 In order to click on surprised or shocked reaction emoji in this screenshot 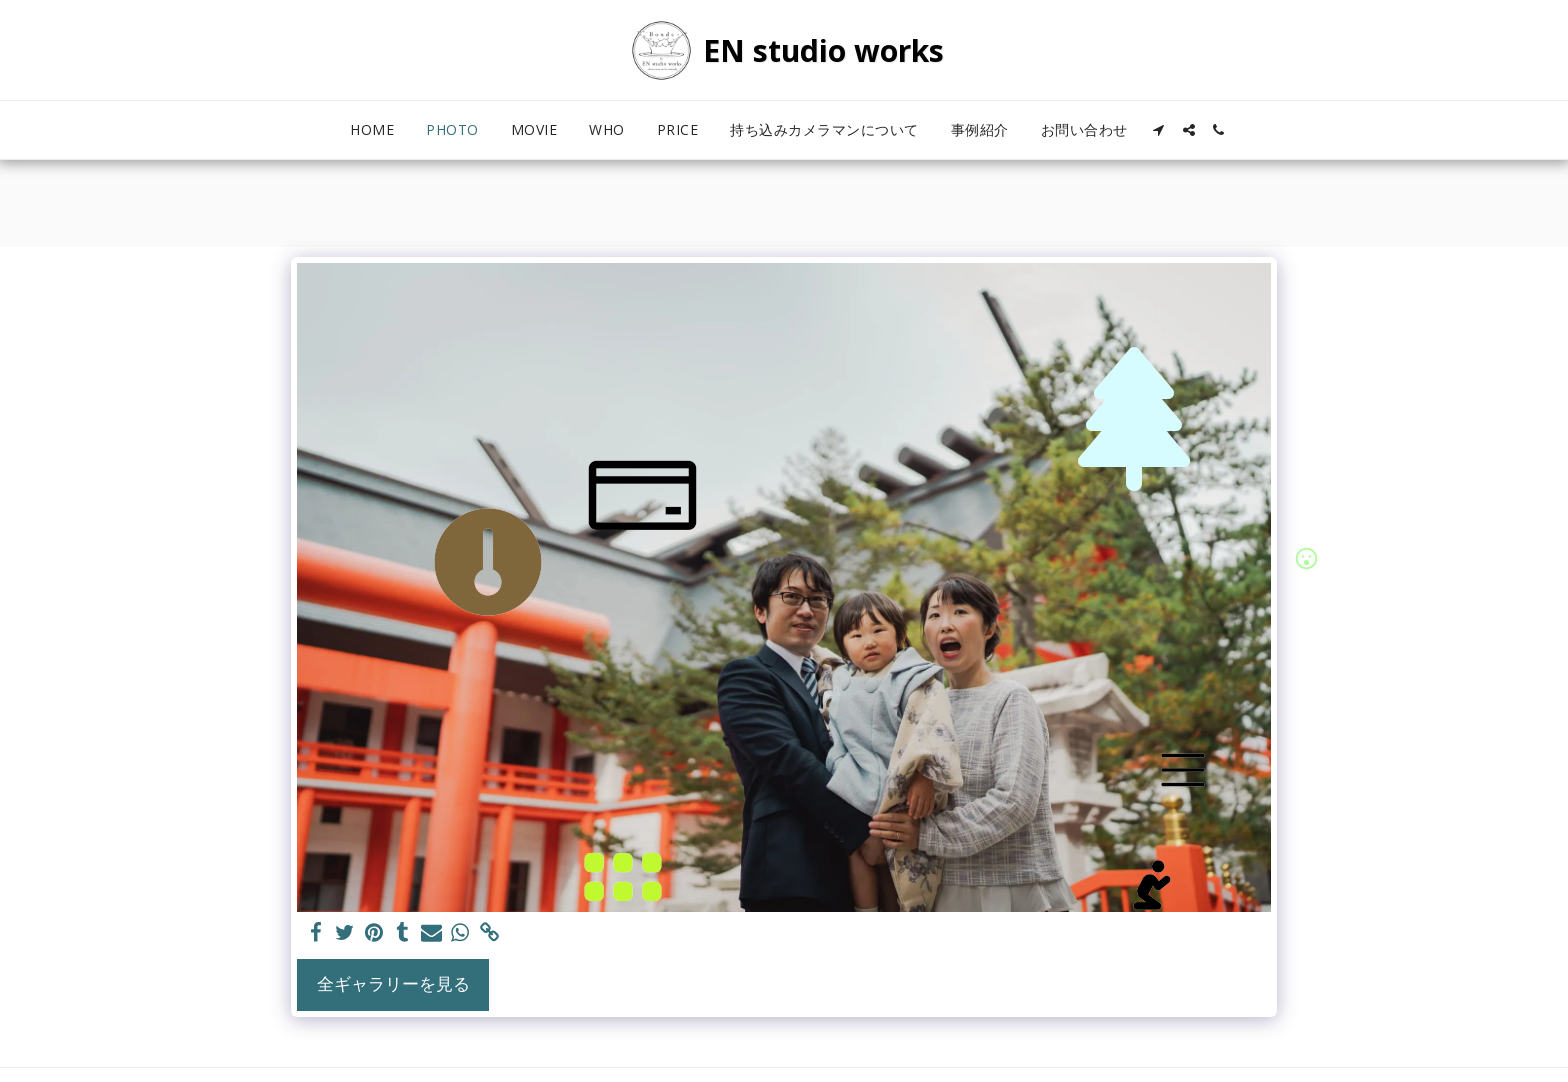, I will do `click(1306, 558)`.